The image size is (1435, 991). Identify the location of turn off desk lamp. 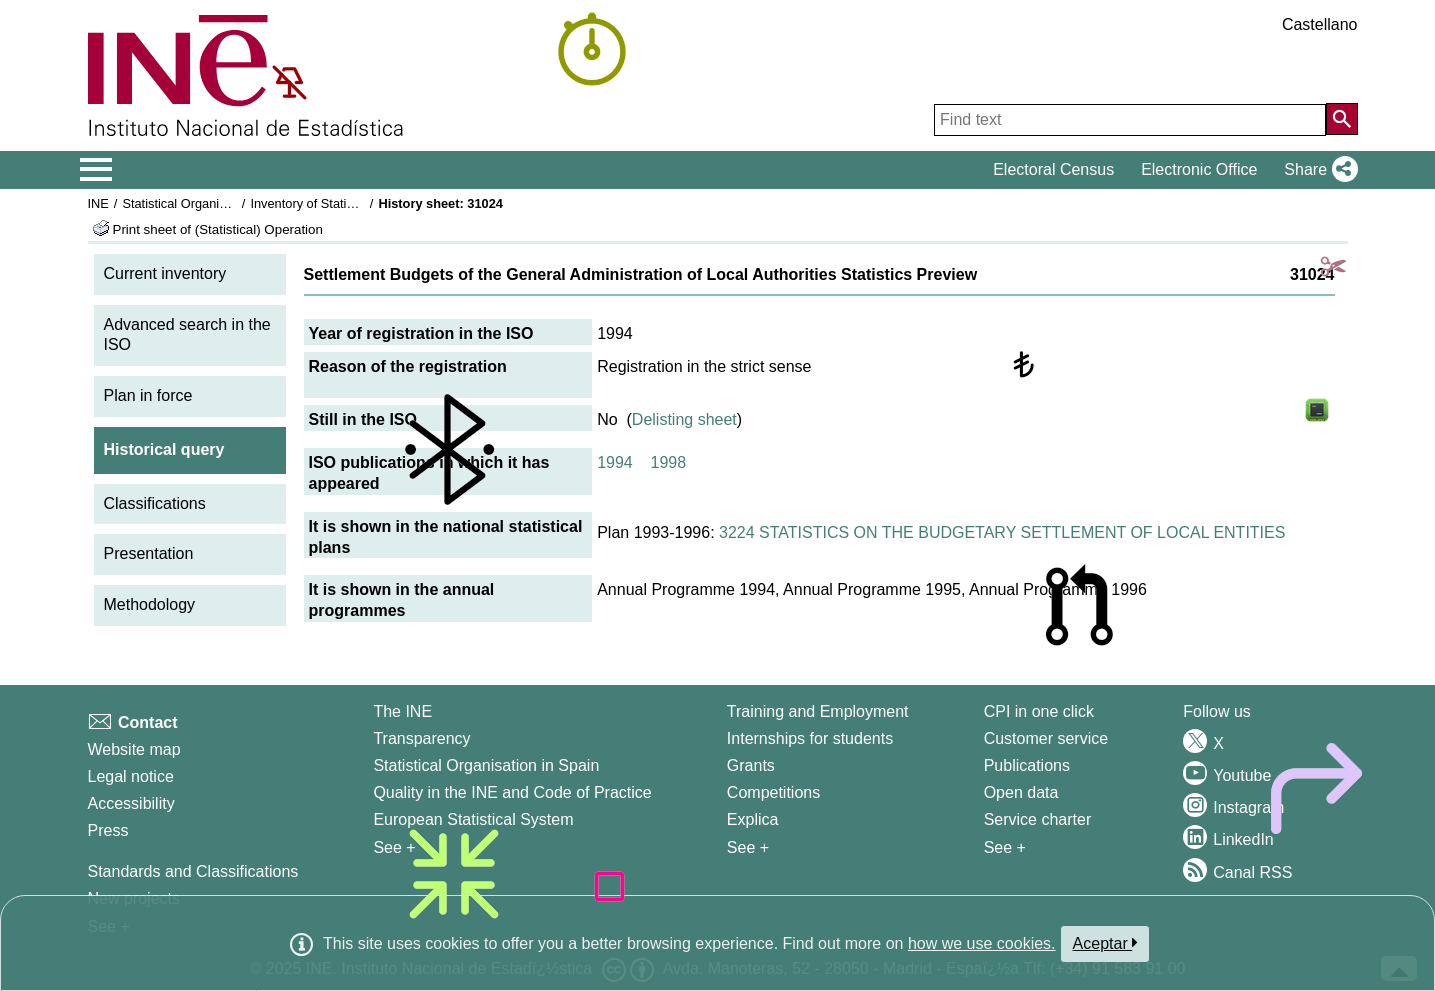
(289, 82).